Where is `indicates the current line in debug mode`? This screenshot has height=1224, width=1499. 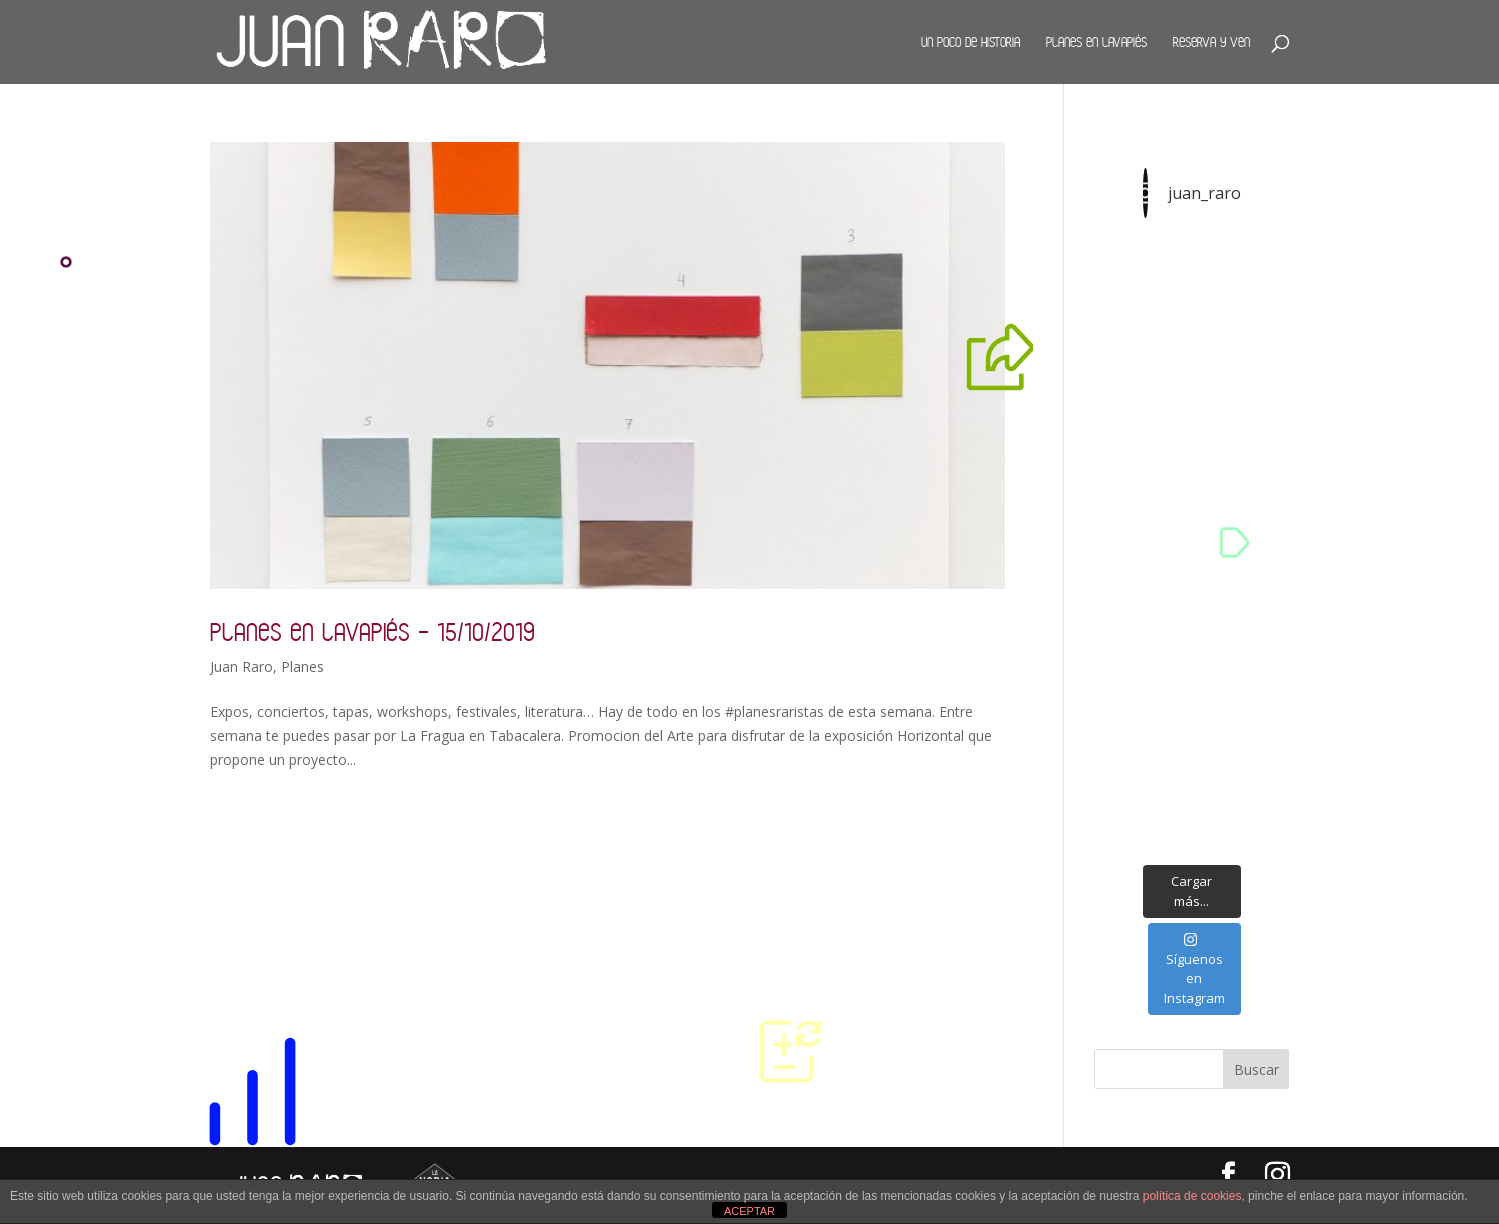 indicates the current line in debug mode is located at coordinates (1232, 542).